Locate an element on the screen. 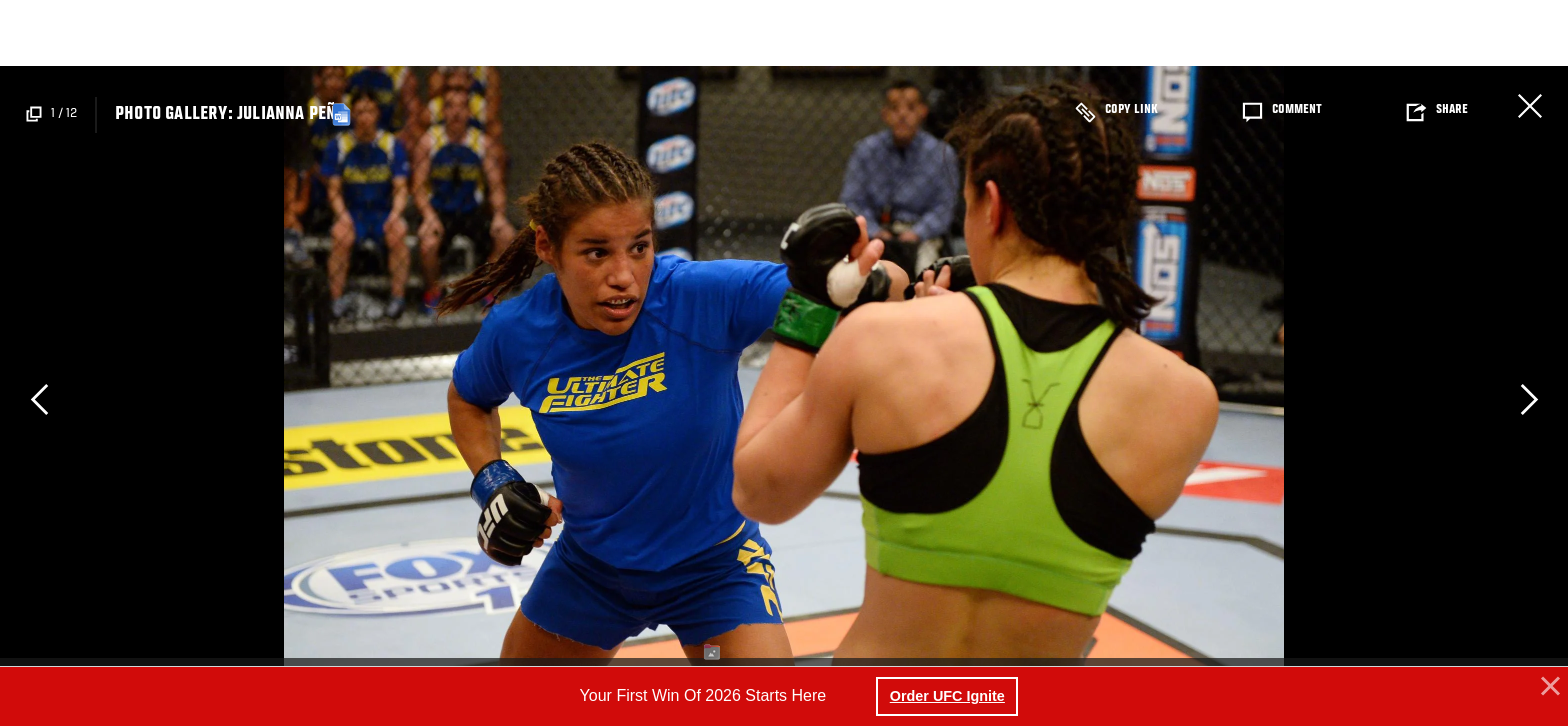  microsoft word document file is located at coordinates (341, 114).